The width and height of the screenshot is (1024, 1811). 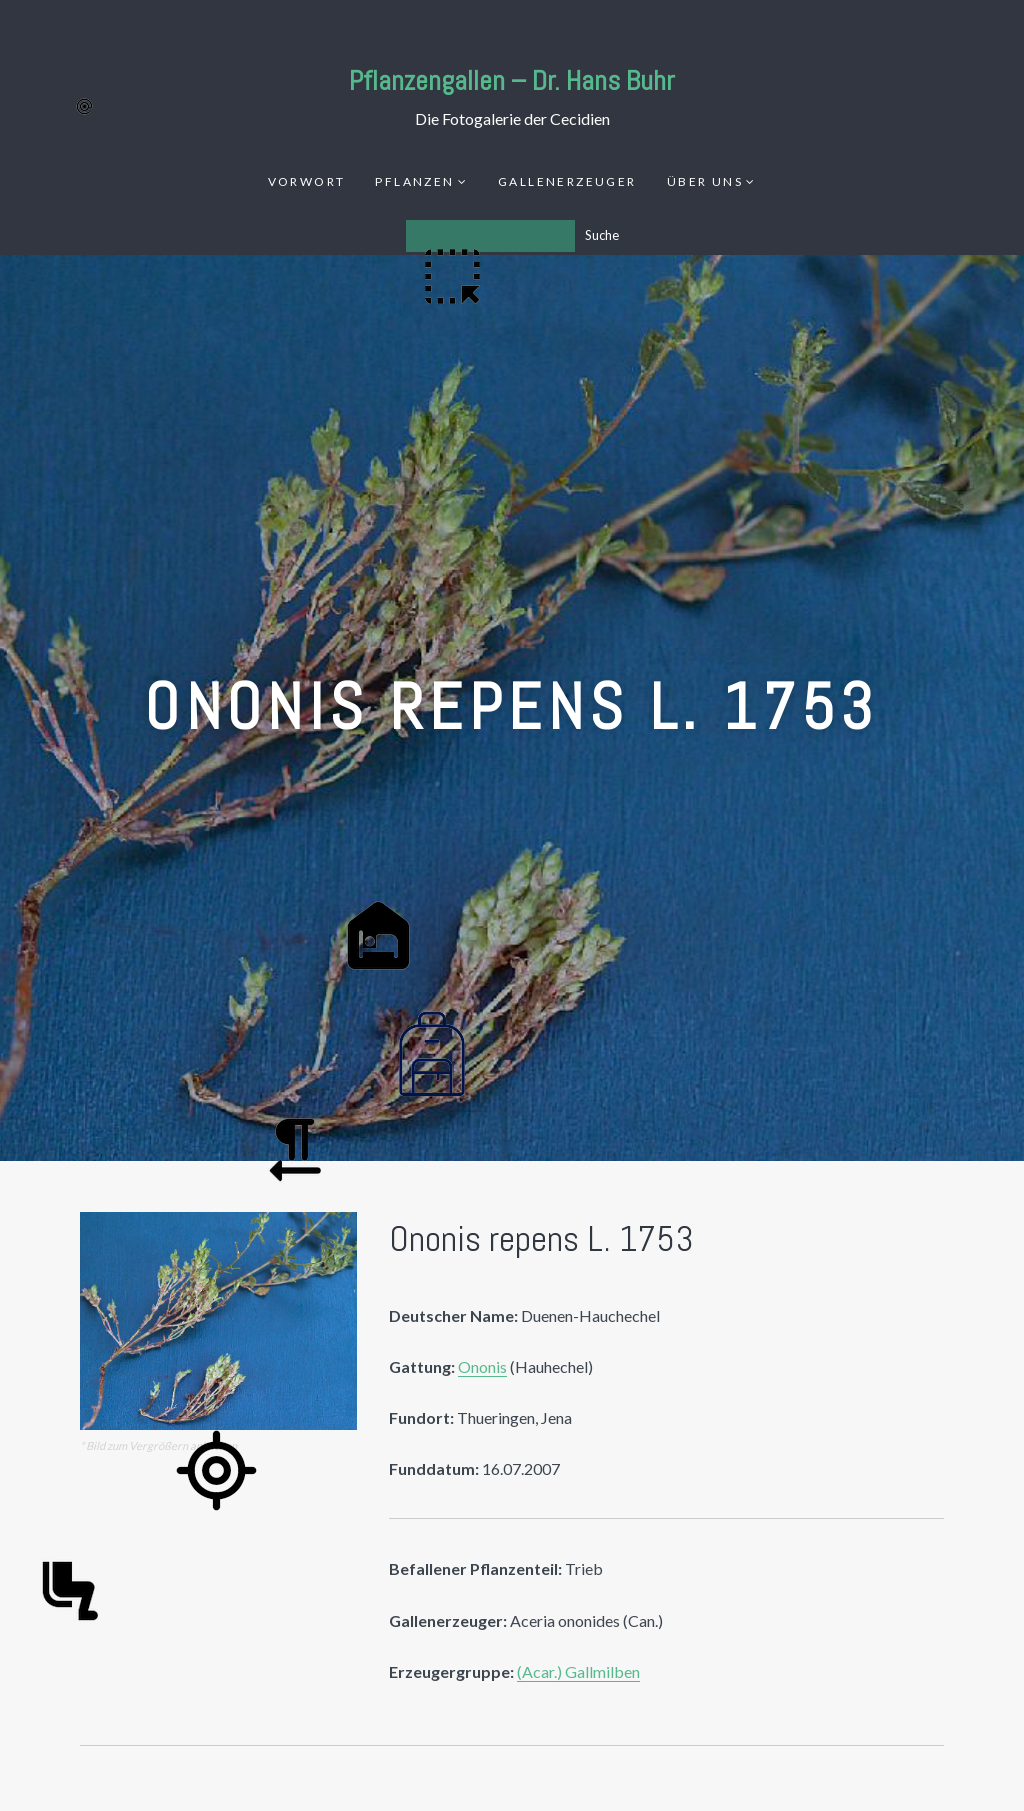 I want to click on switch text direction to right-to-left, so click(x=295, y=1151).